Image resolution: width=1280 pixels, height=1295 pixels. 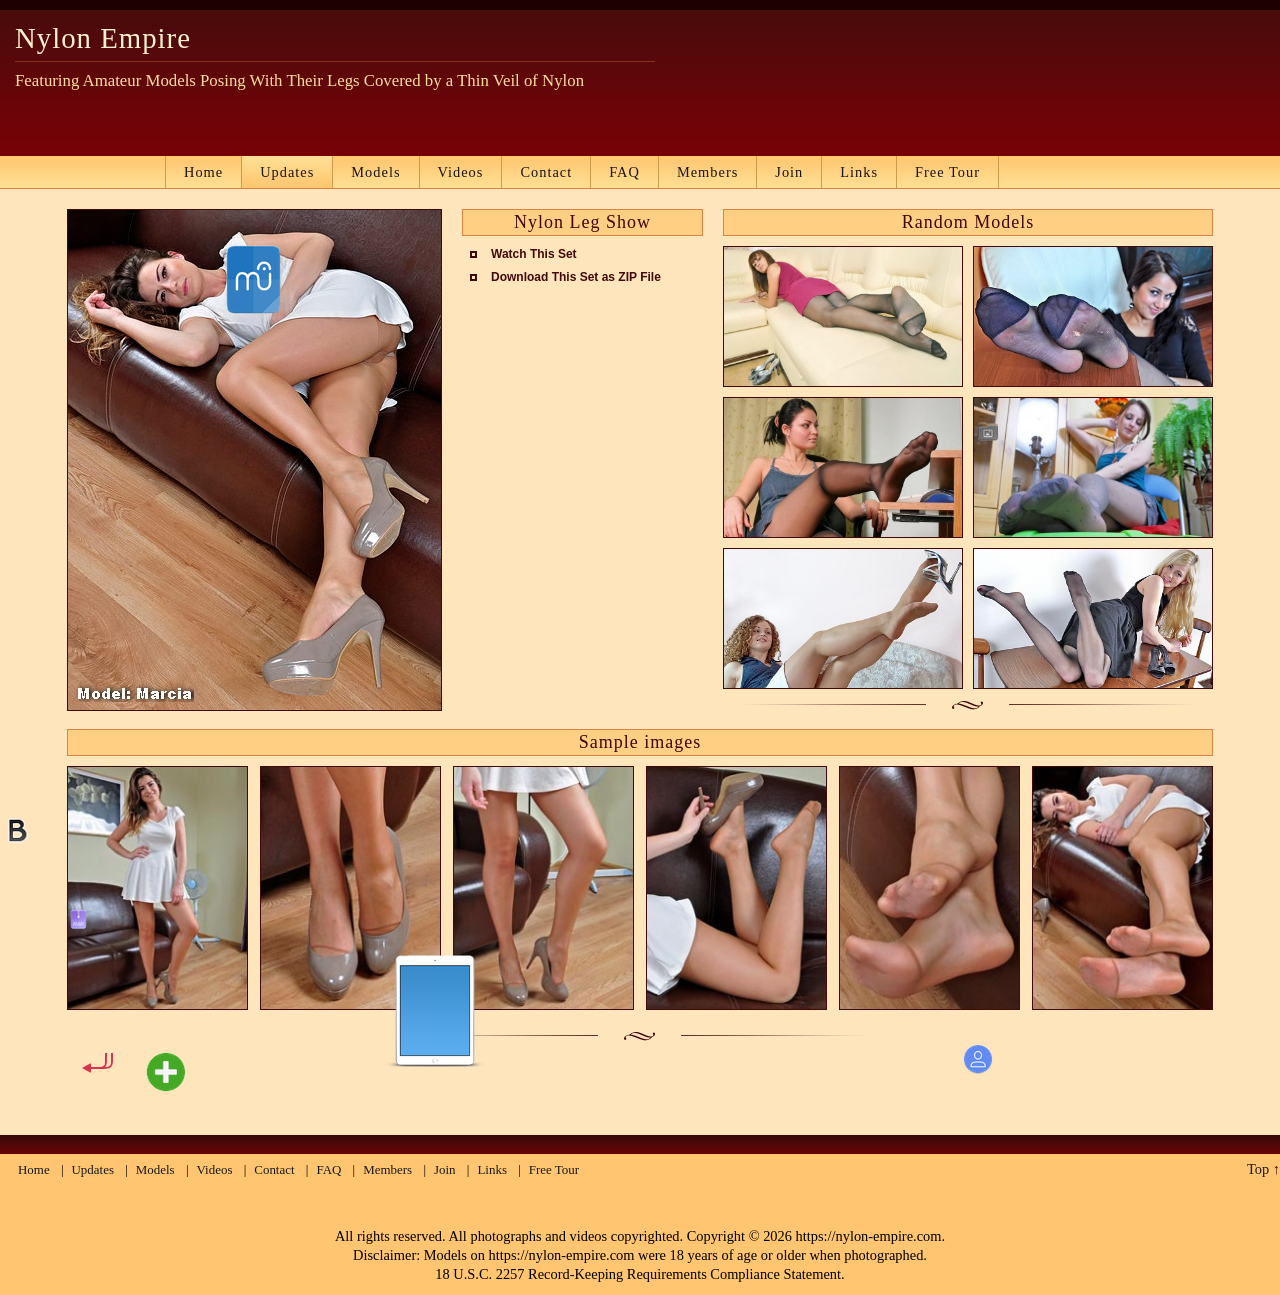 What do you see at coordinates (97, 1061) in the screenshot?
I see `reply to all recipients in an email thread` at bounding box center [97, 1061].